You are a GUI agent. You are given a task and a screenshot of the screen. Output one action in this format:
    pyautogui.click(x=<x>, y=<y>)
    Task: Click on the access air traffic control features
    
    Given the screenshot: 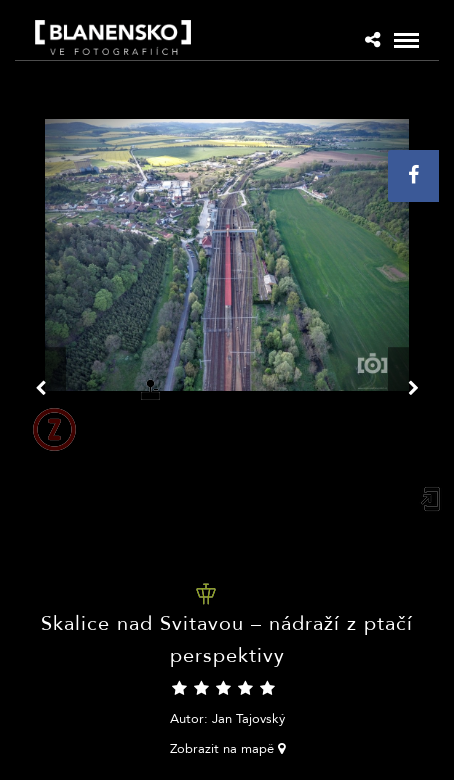 What is the action you would take?
    pyautogui.click(x=206, y=594)
    